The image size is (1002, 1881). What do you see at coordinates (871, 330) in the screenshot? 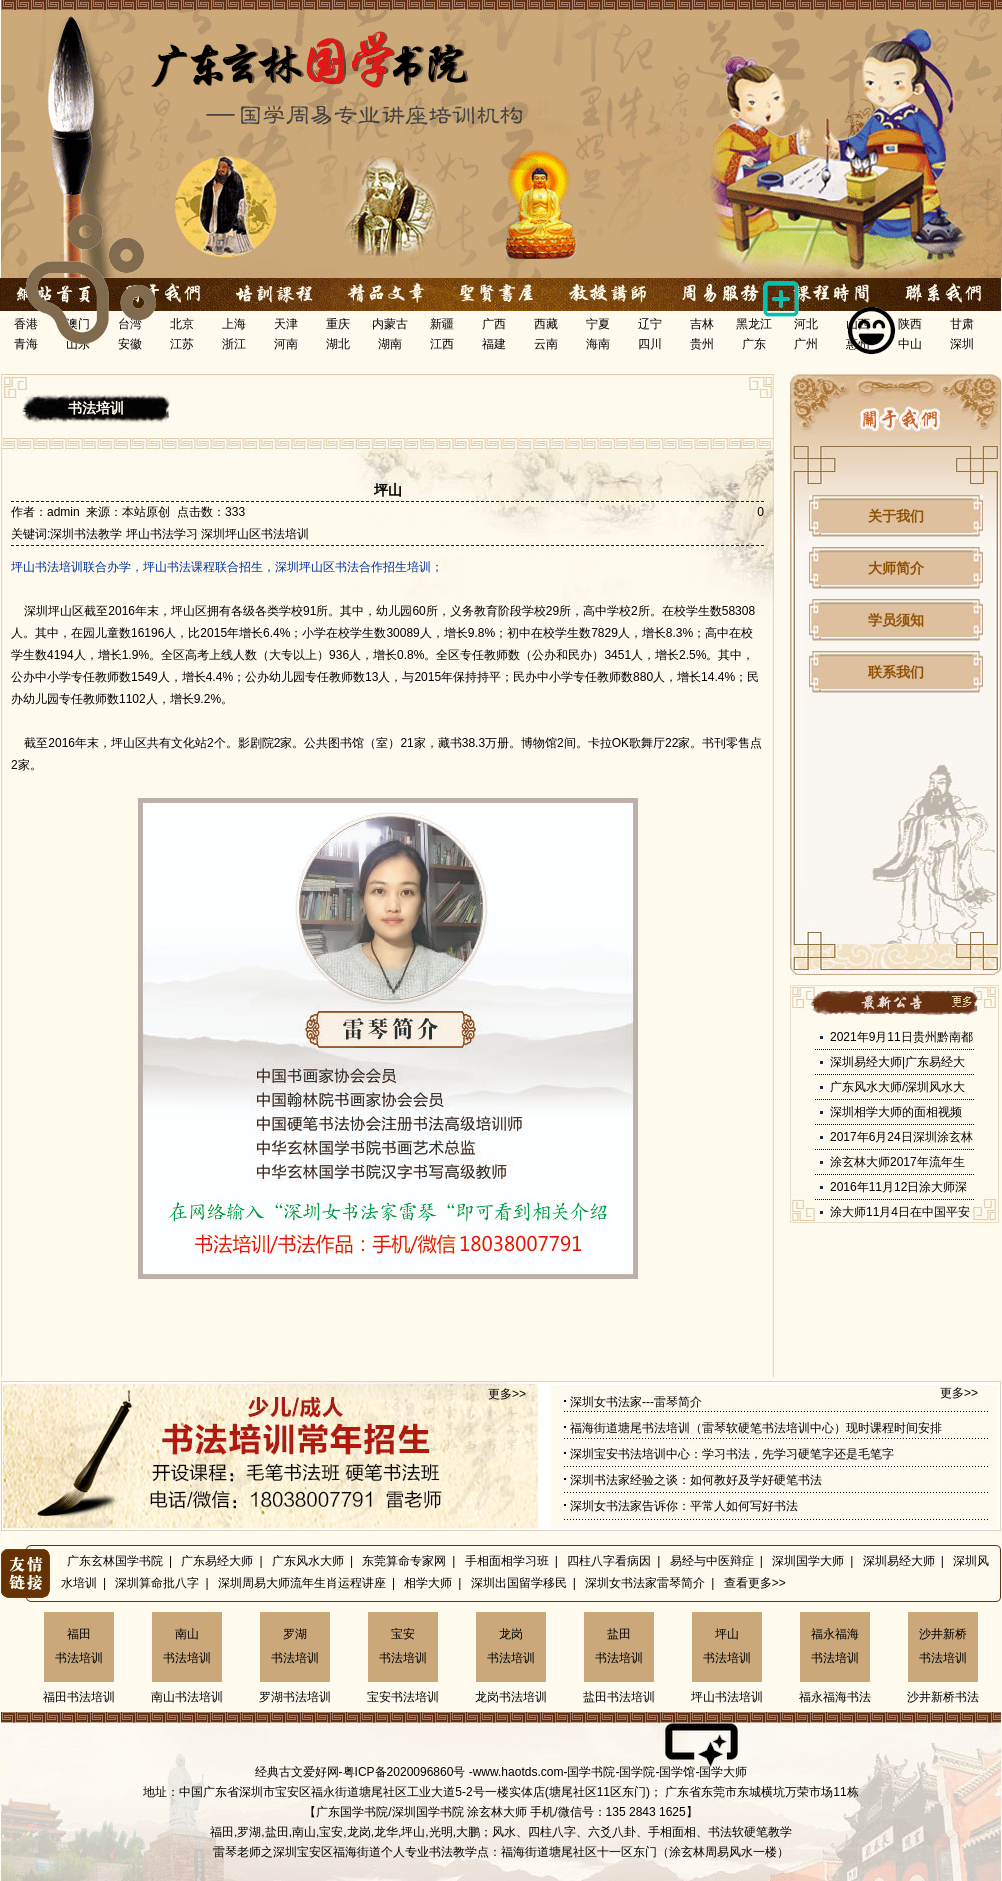
I see `react with a laughing emoji` at bounding box center [871, 330].